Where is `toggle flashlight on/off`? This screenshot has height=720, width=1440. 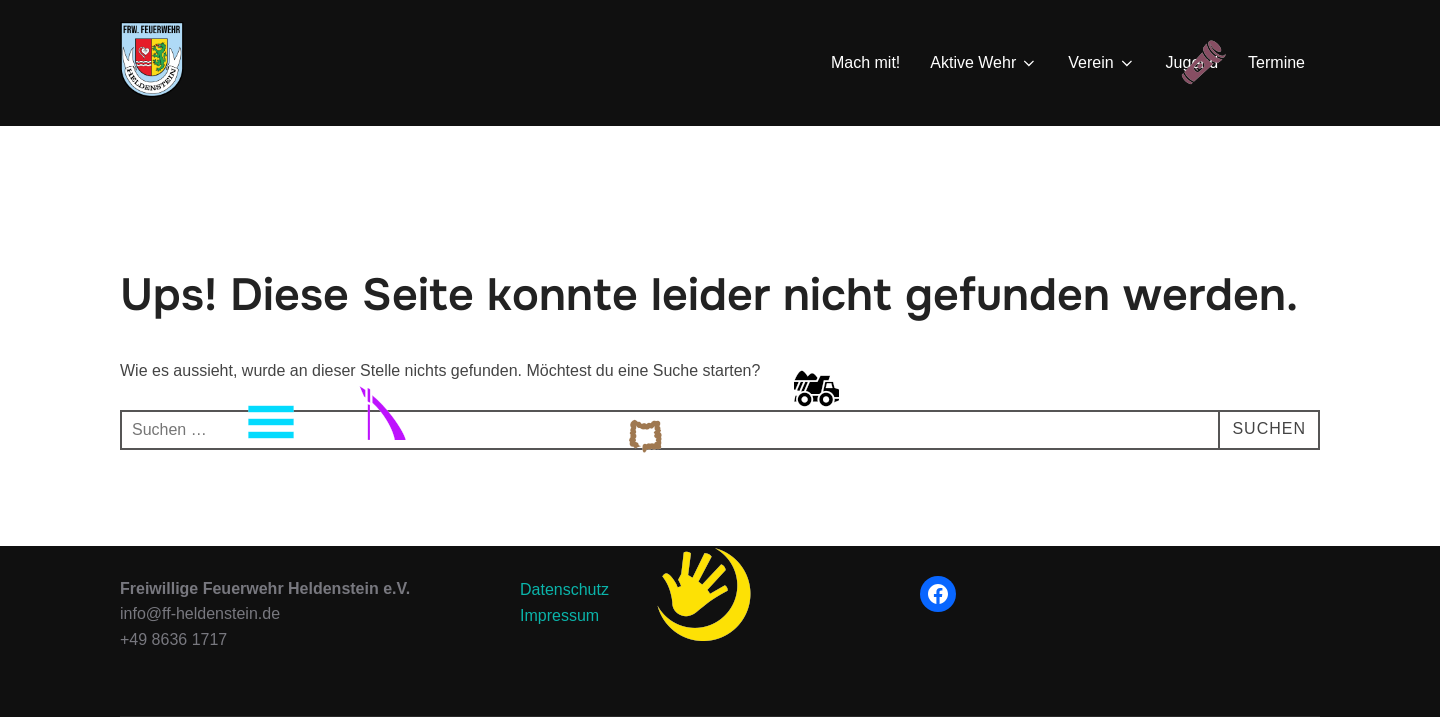
toggle flashlight on/off is located at coordinates (1203, 62).